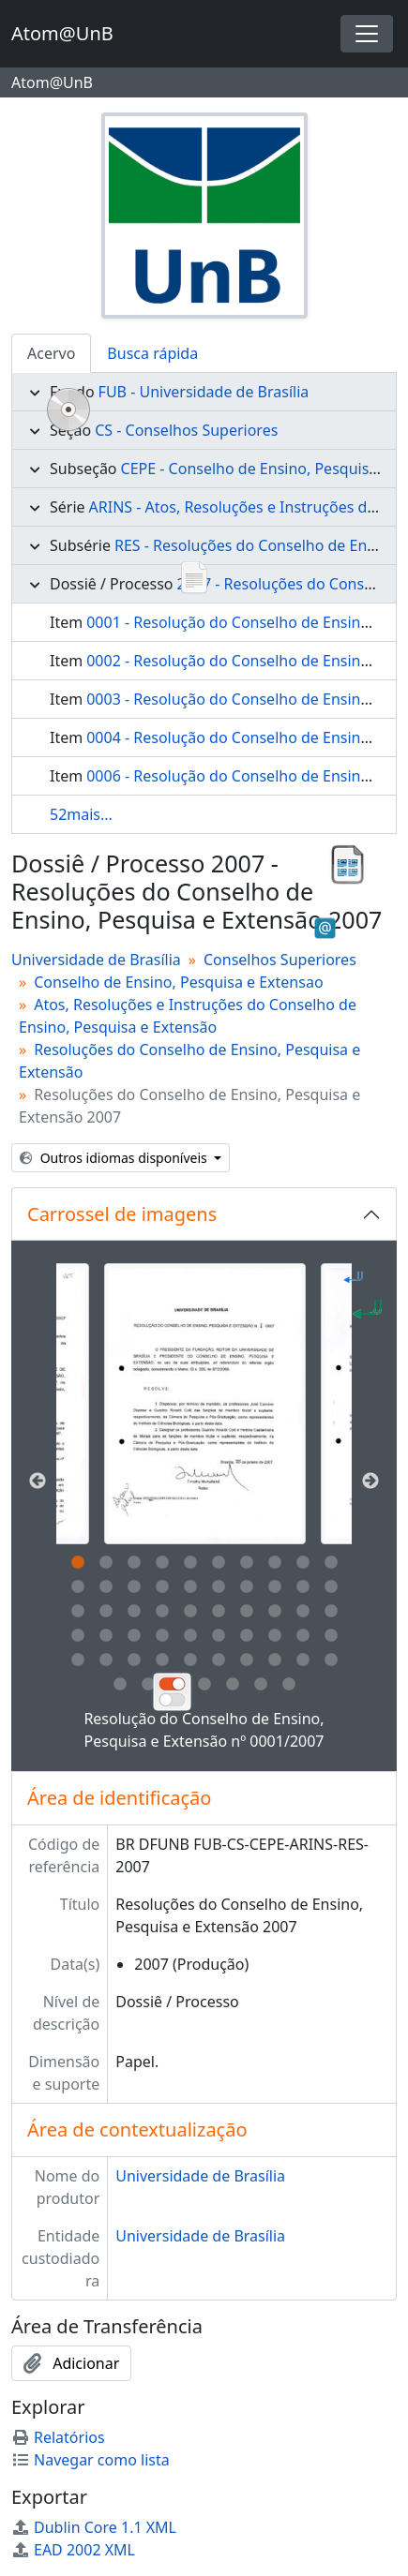 The image size is (408, 2576). Describe the element at coordinates (367, 1307) in the screenshot. I see `reply to all recipients of an email` at that location.